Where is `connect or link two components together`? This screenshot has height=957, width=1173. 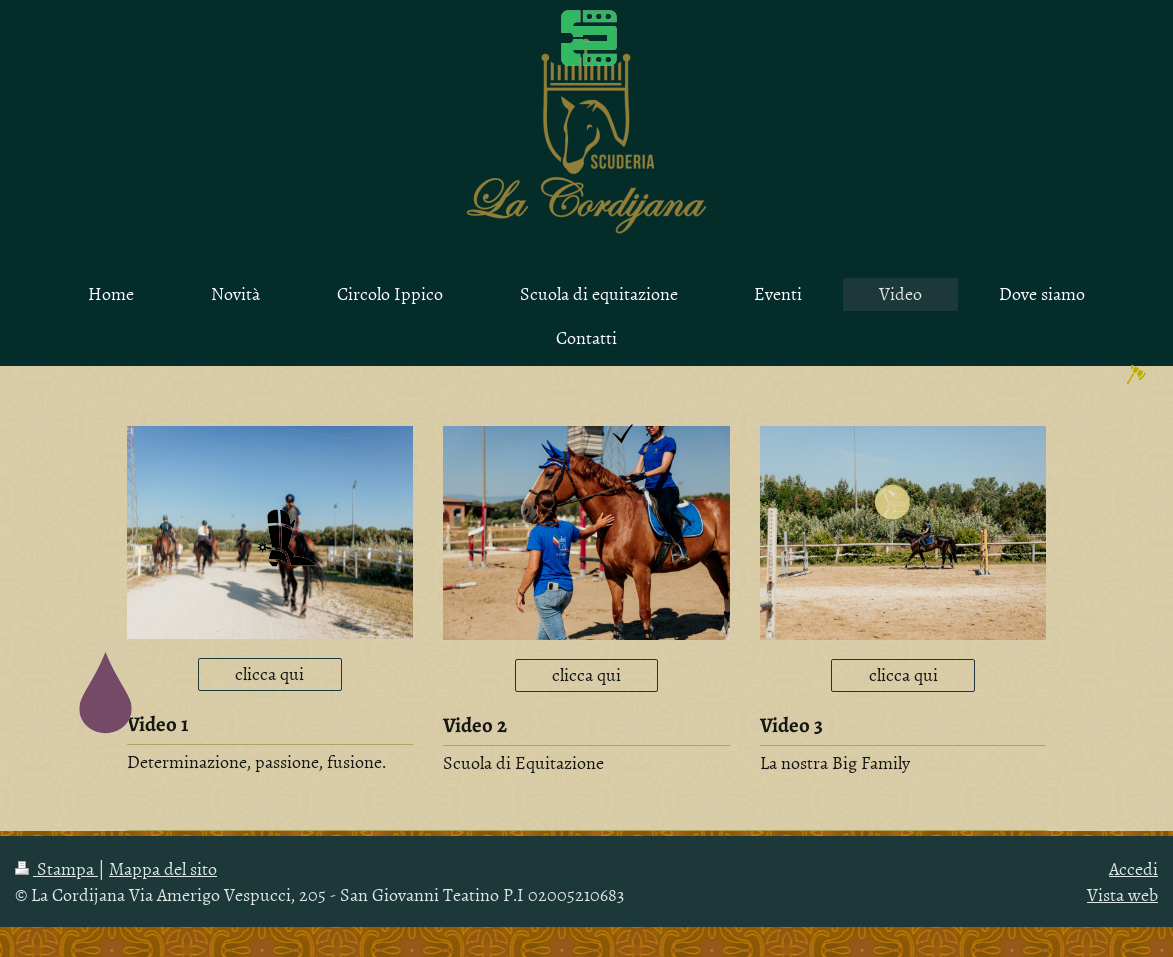 connect or link two components together is located at coordinates (589, 38).